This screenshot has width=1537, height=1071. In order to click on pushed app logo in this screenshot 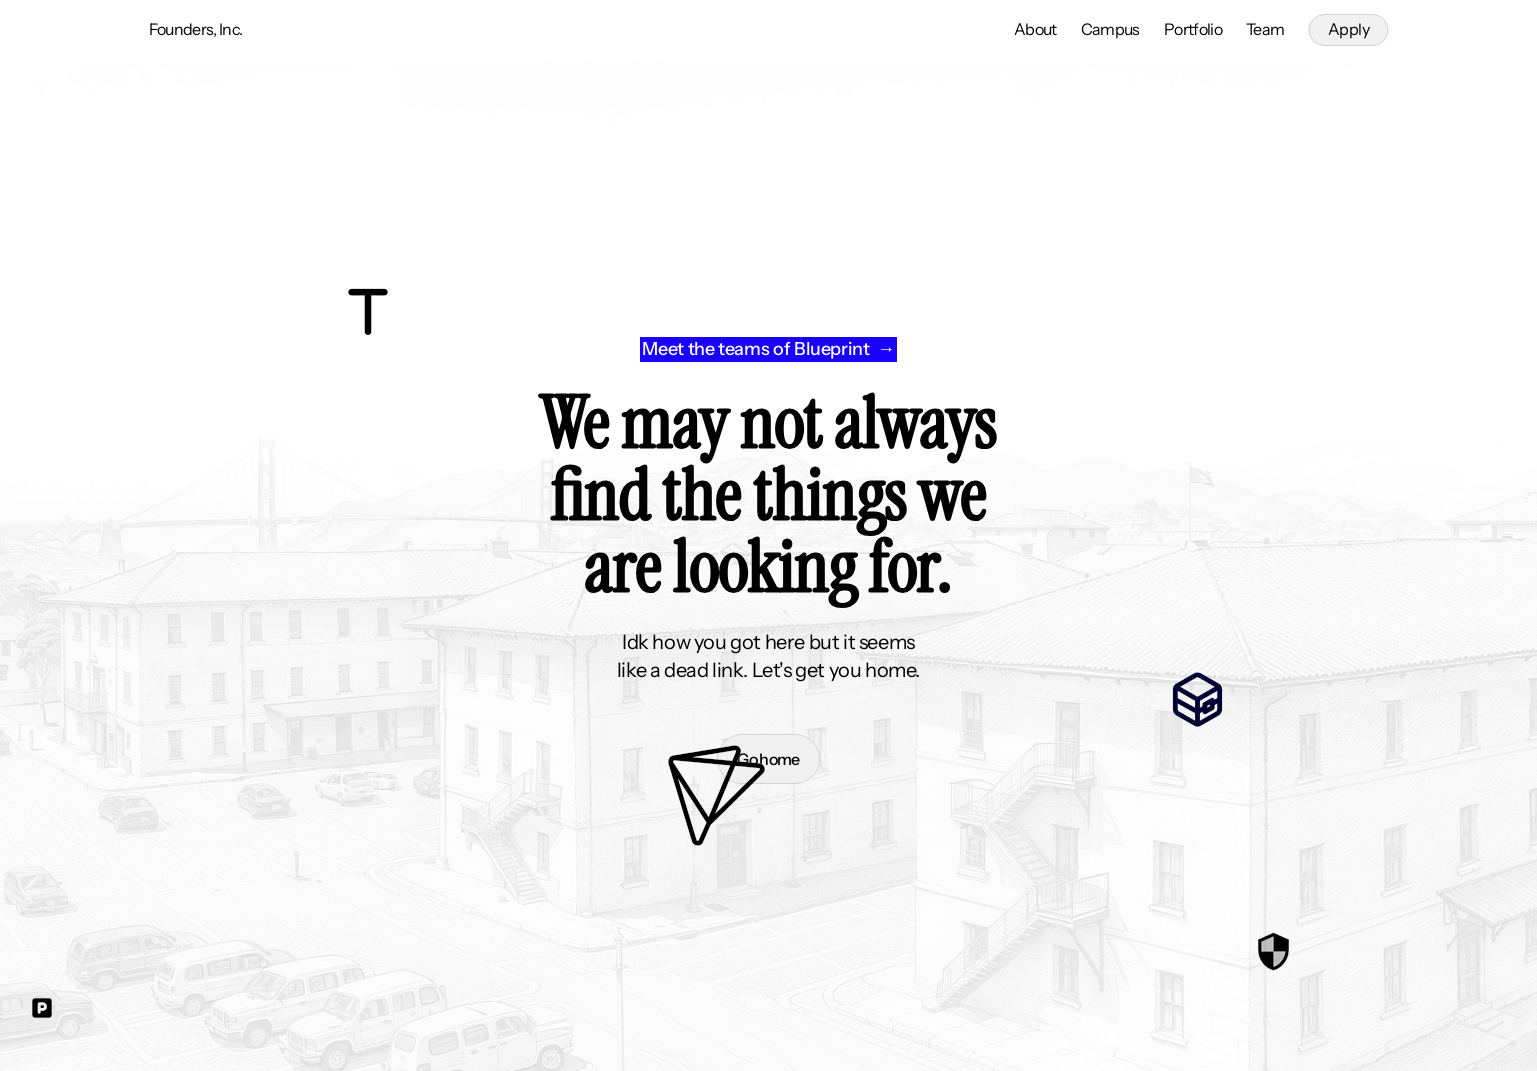, I will do `click(716, 795)`.